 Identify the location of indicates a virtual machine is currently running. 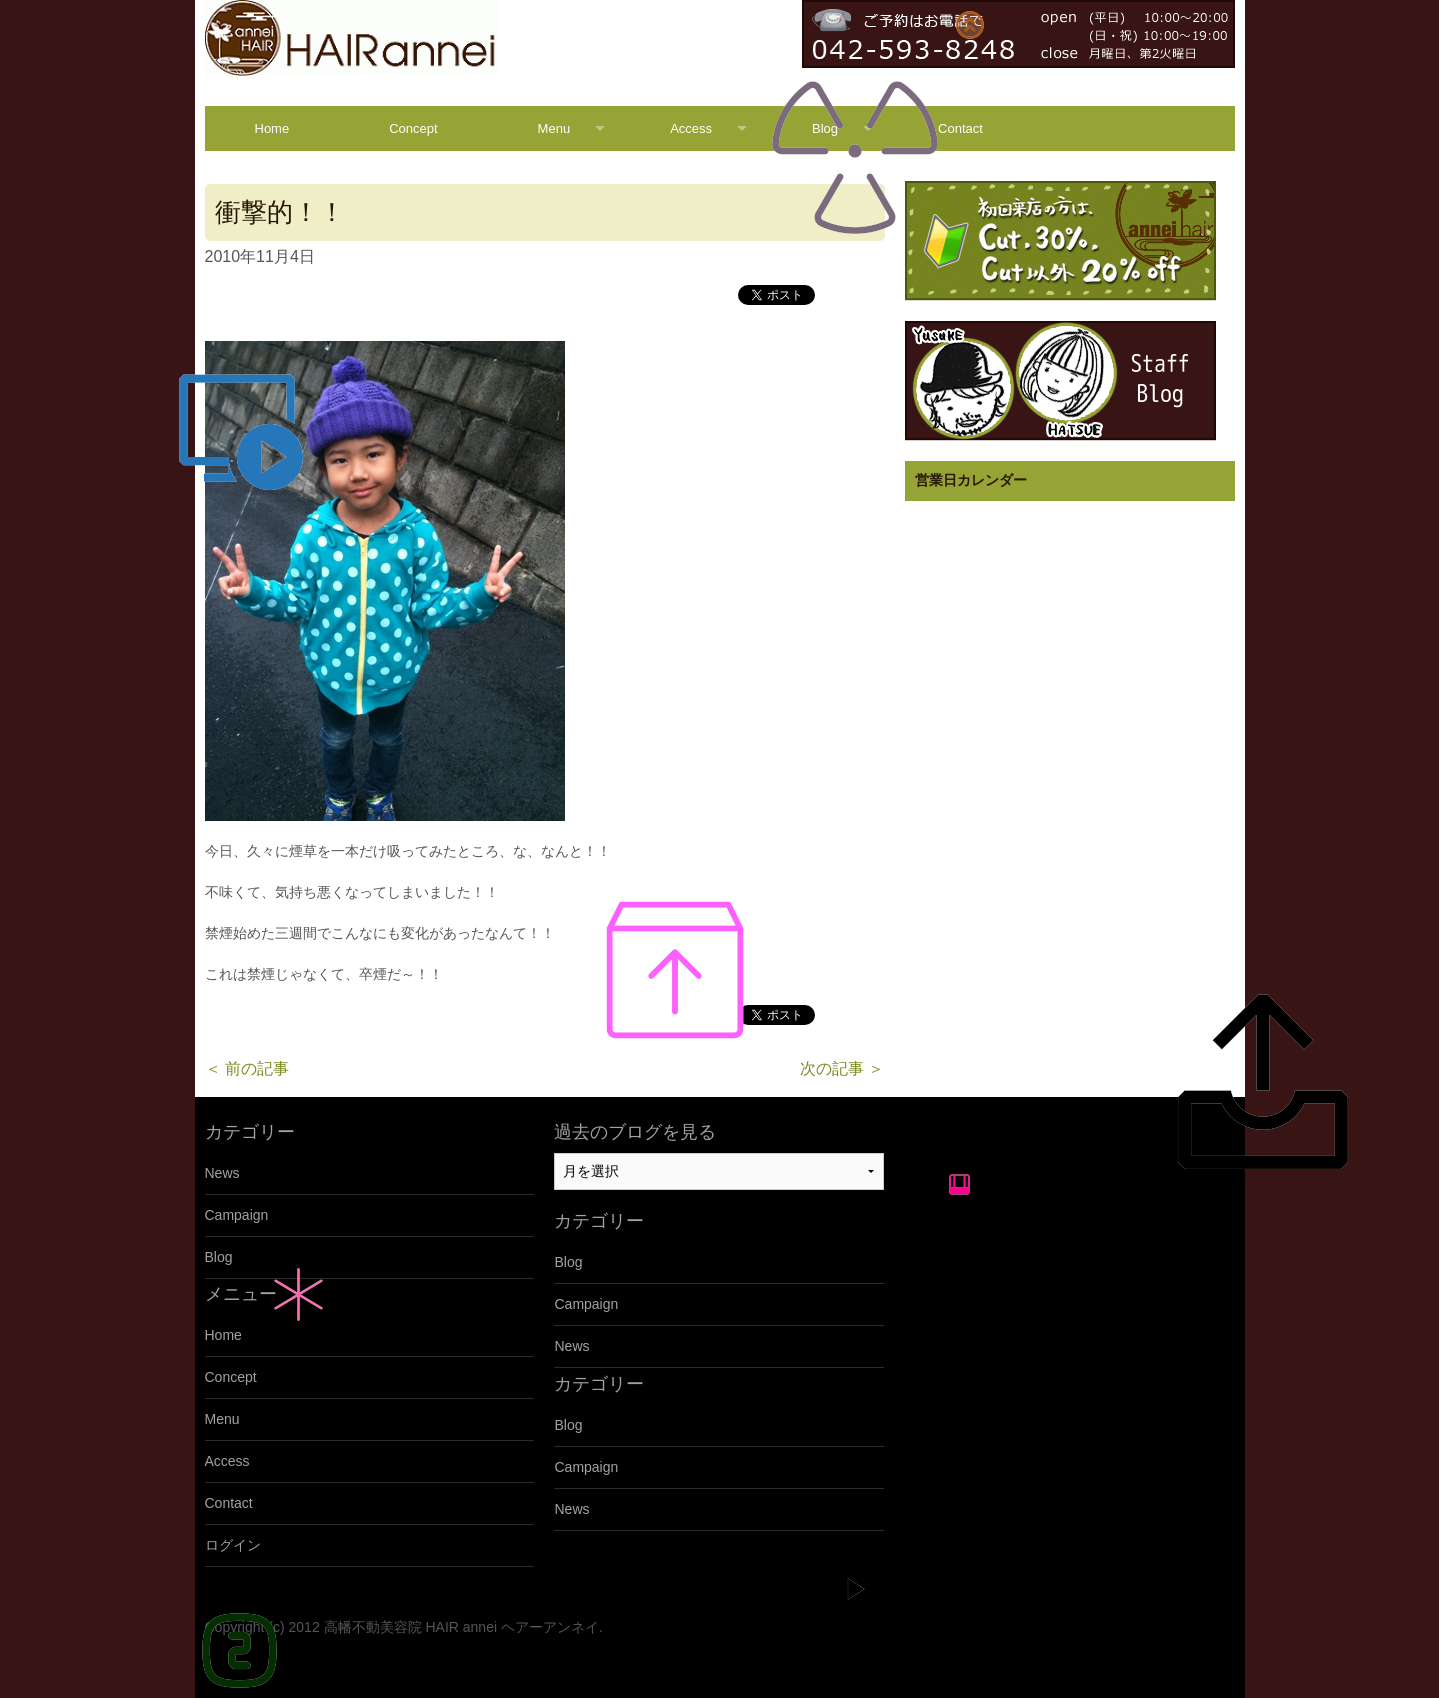
(237, 424).